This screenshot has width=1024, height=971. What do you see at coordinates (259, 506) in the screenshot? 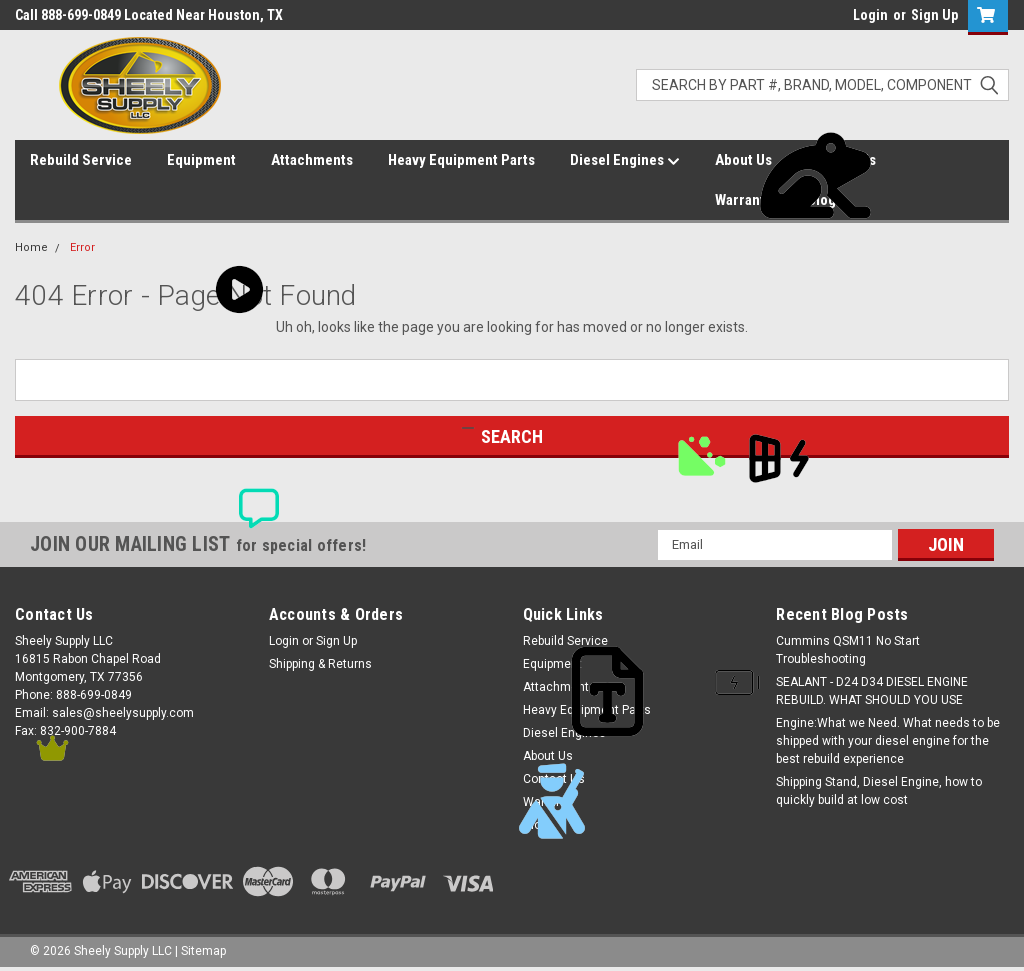
I see `open chat or messaging` at bounding box center [259, 506].